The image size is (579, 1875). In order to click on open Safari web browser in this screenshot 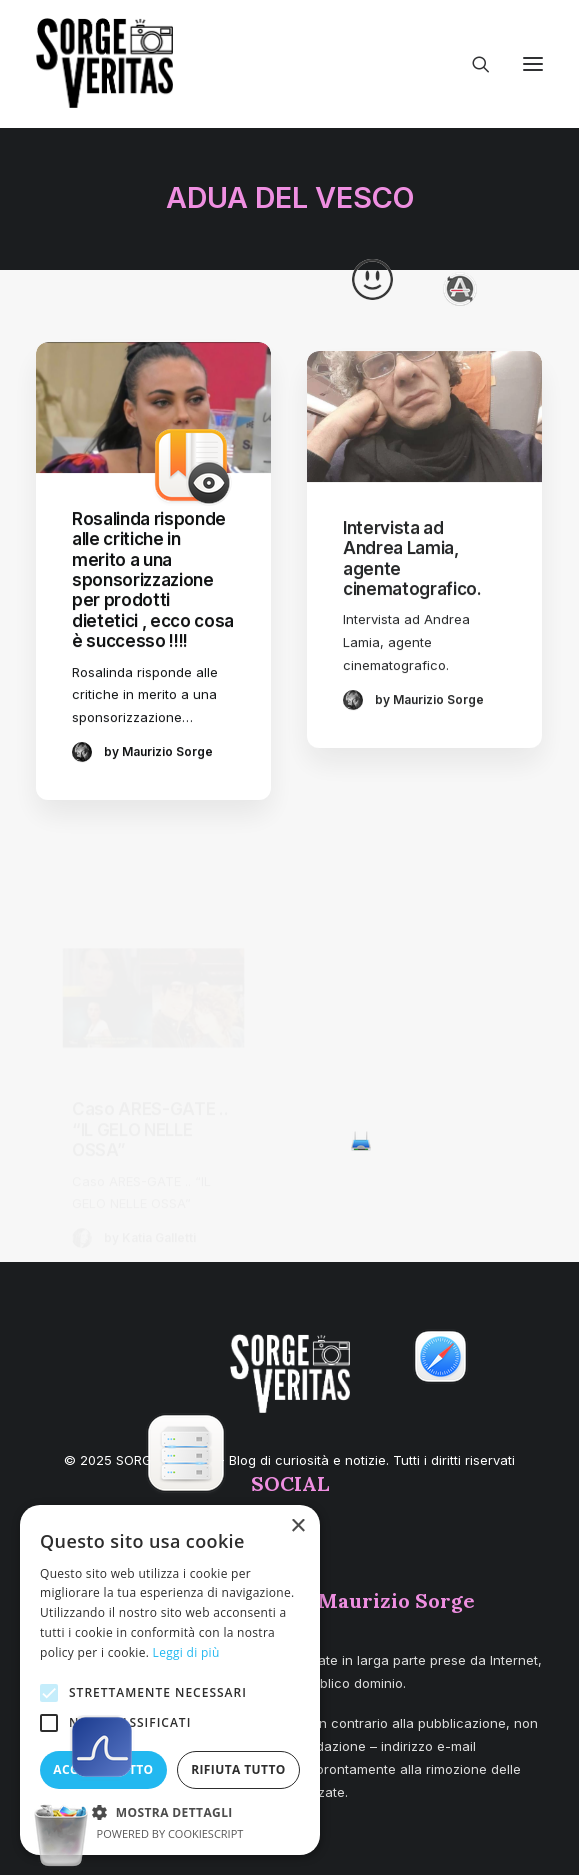, I will do `click(440, 1356)`.